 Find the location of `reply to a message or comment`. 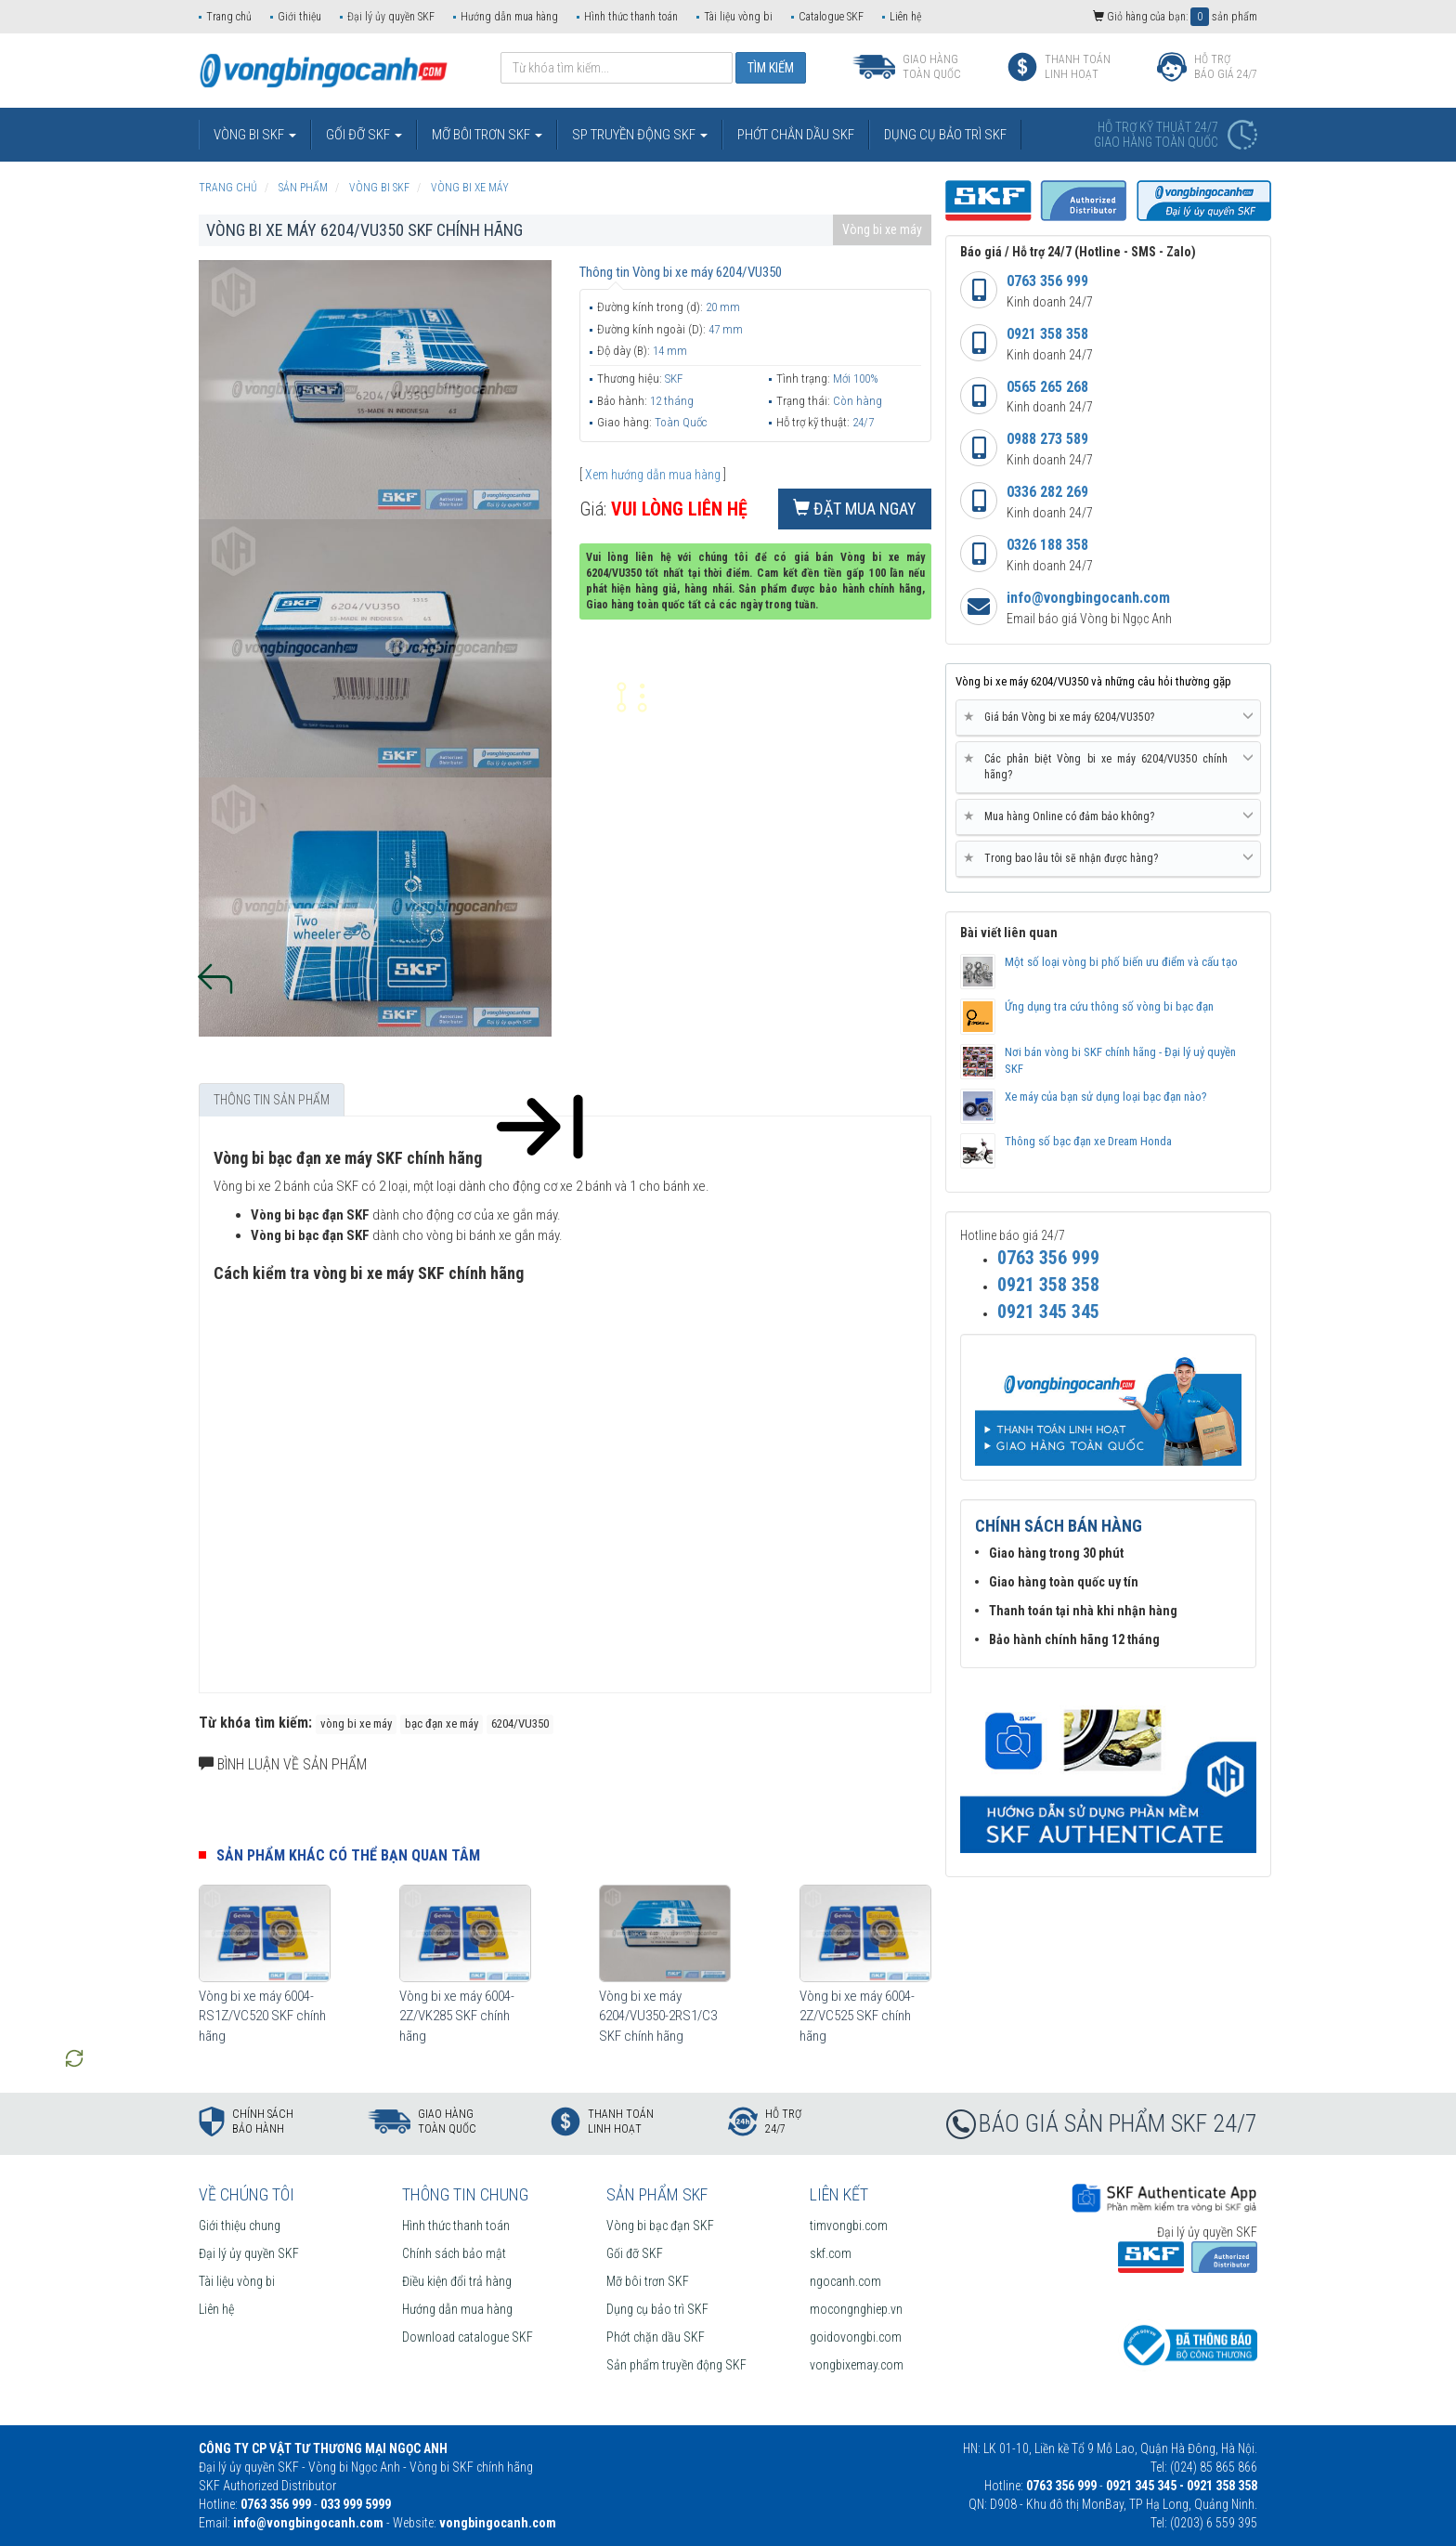

reply to a message or comment is located at coordinates (214, 979).